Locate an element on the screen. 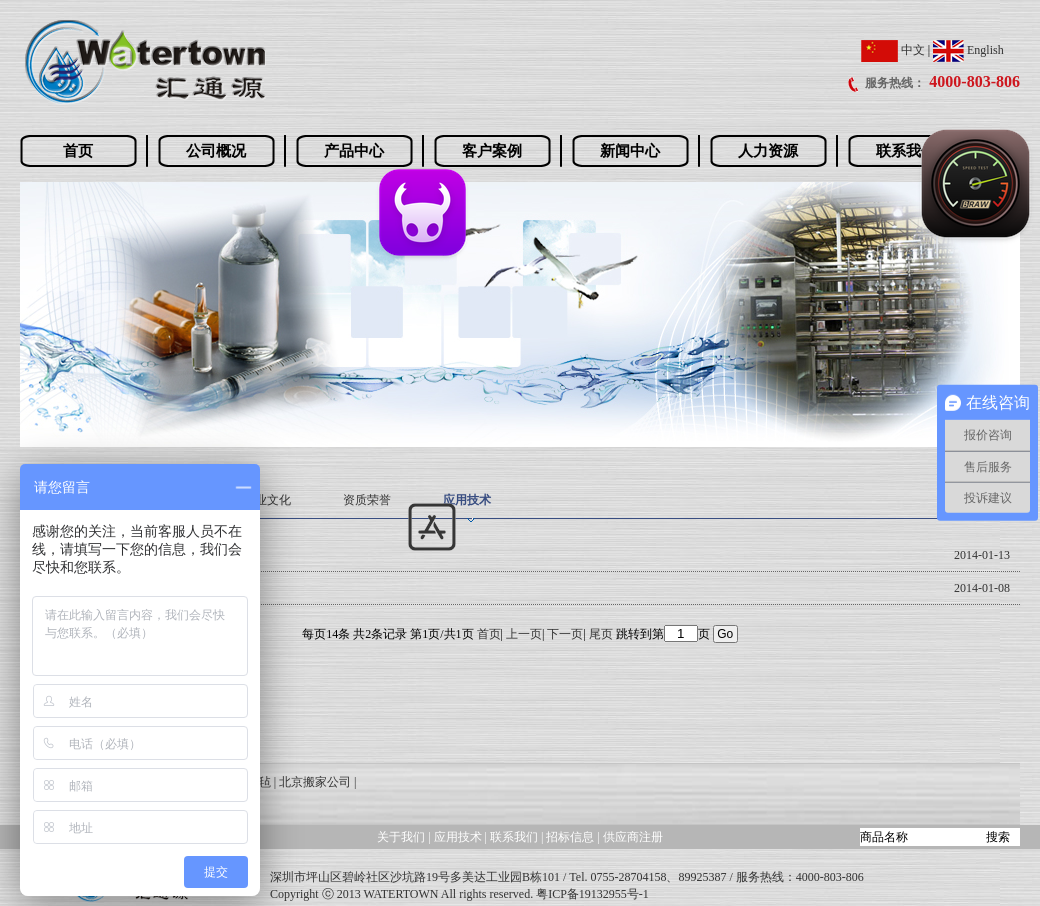 Image resolution: width=1040 pixels, height=906 pixels. launch hollow knight game is located at coordinates (422, 212).